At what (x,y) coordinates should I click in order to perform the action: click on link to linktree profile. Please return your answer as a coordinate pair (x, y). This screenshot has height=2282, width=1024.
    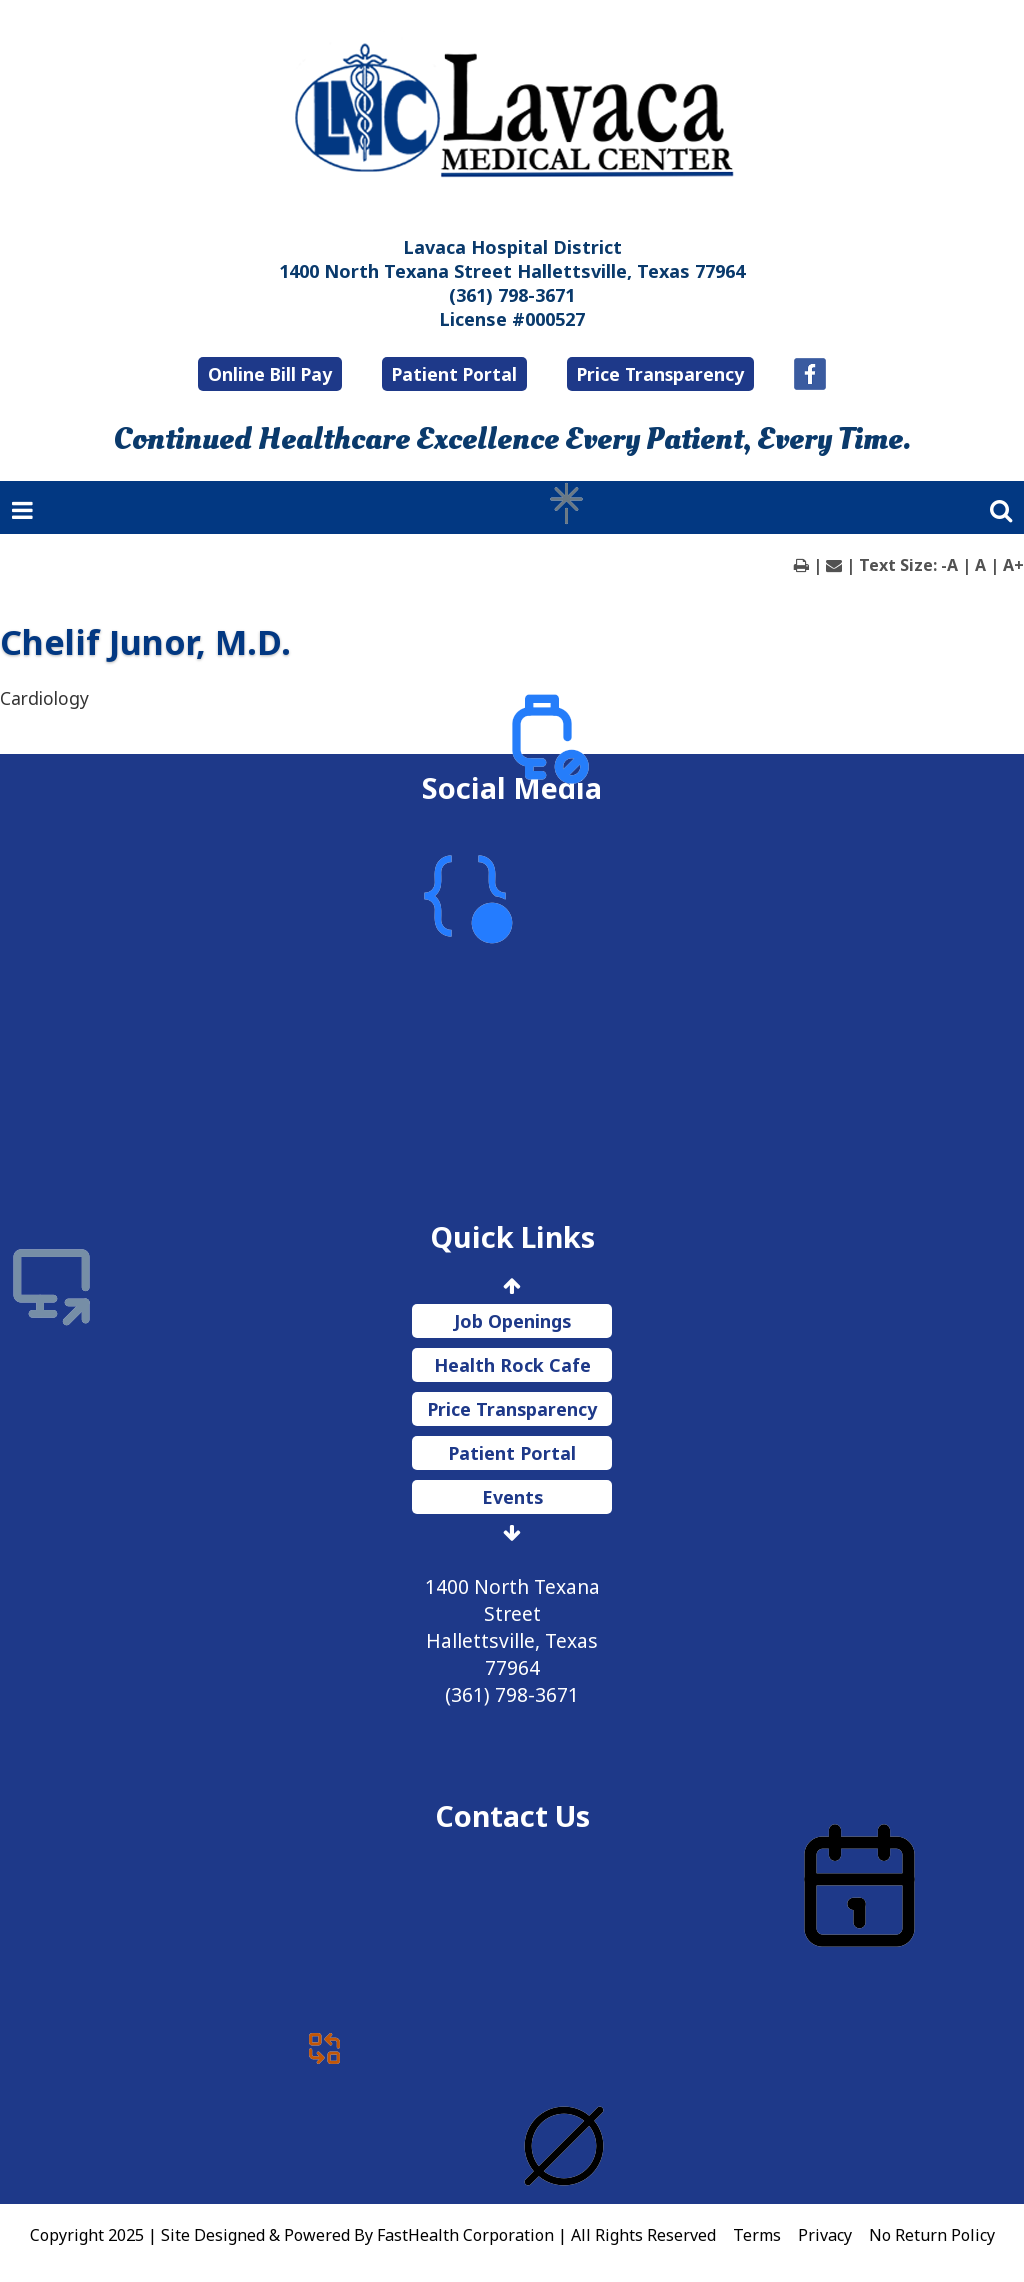
    Looking at the image, I should click on (566, 503).